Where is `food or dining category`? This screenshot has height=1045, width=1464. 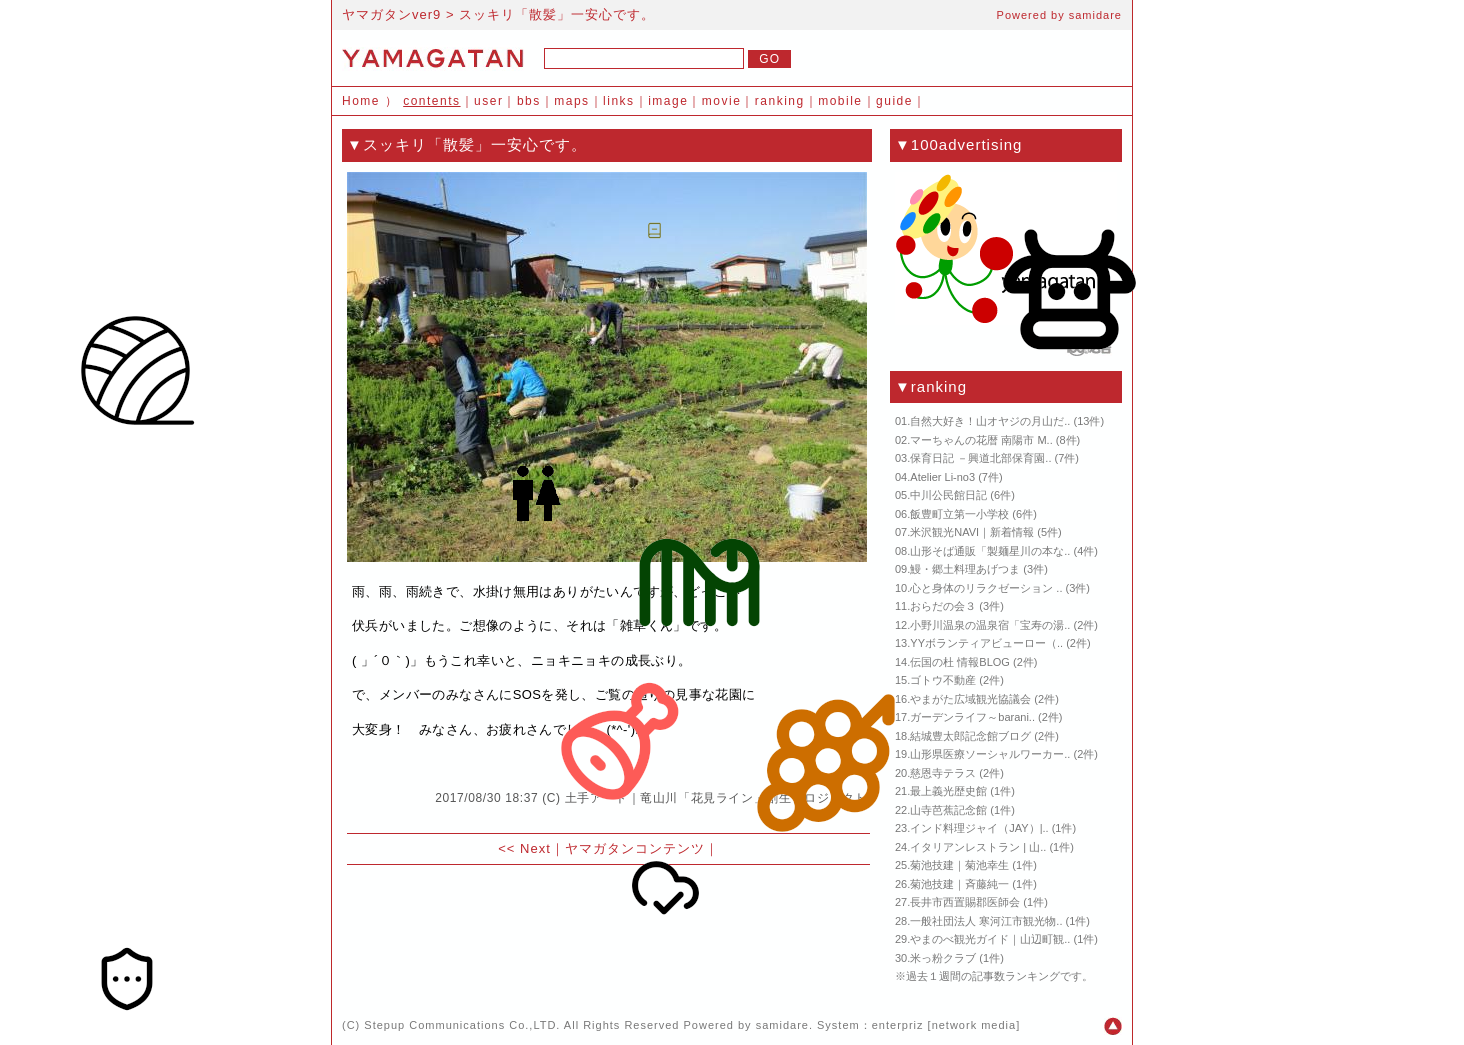 food or dining category is located at coordinates (619, 742).